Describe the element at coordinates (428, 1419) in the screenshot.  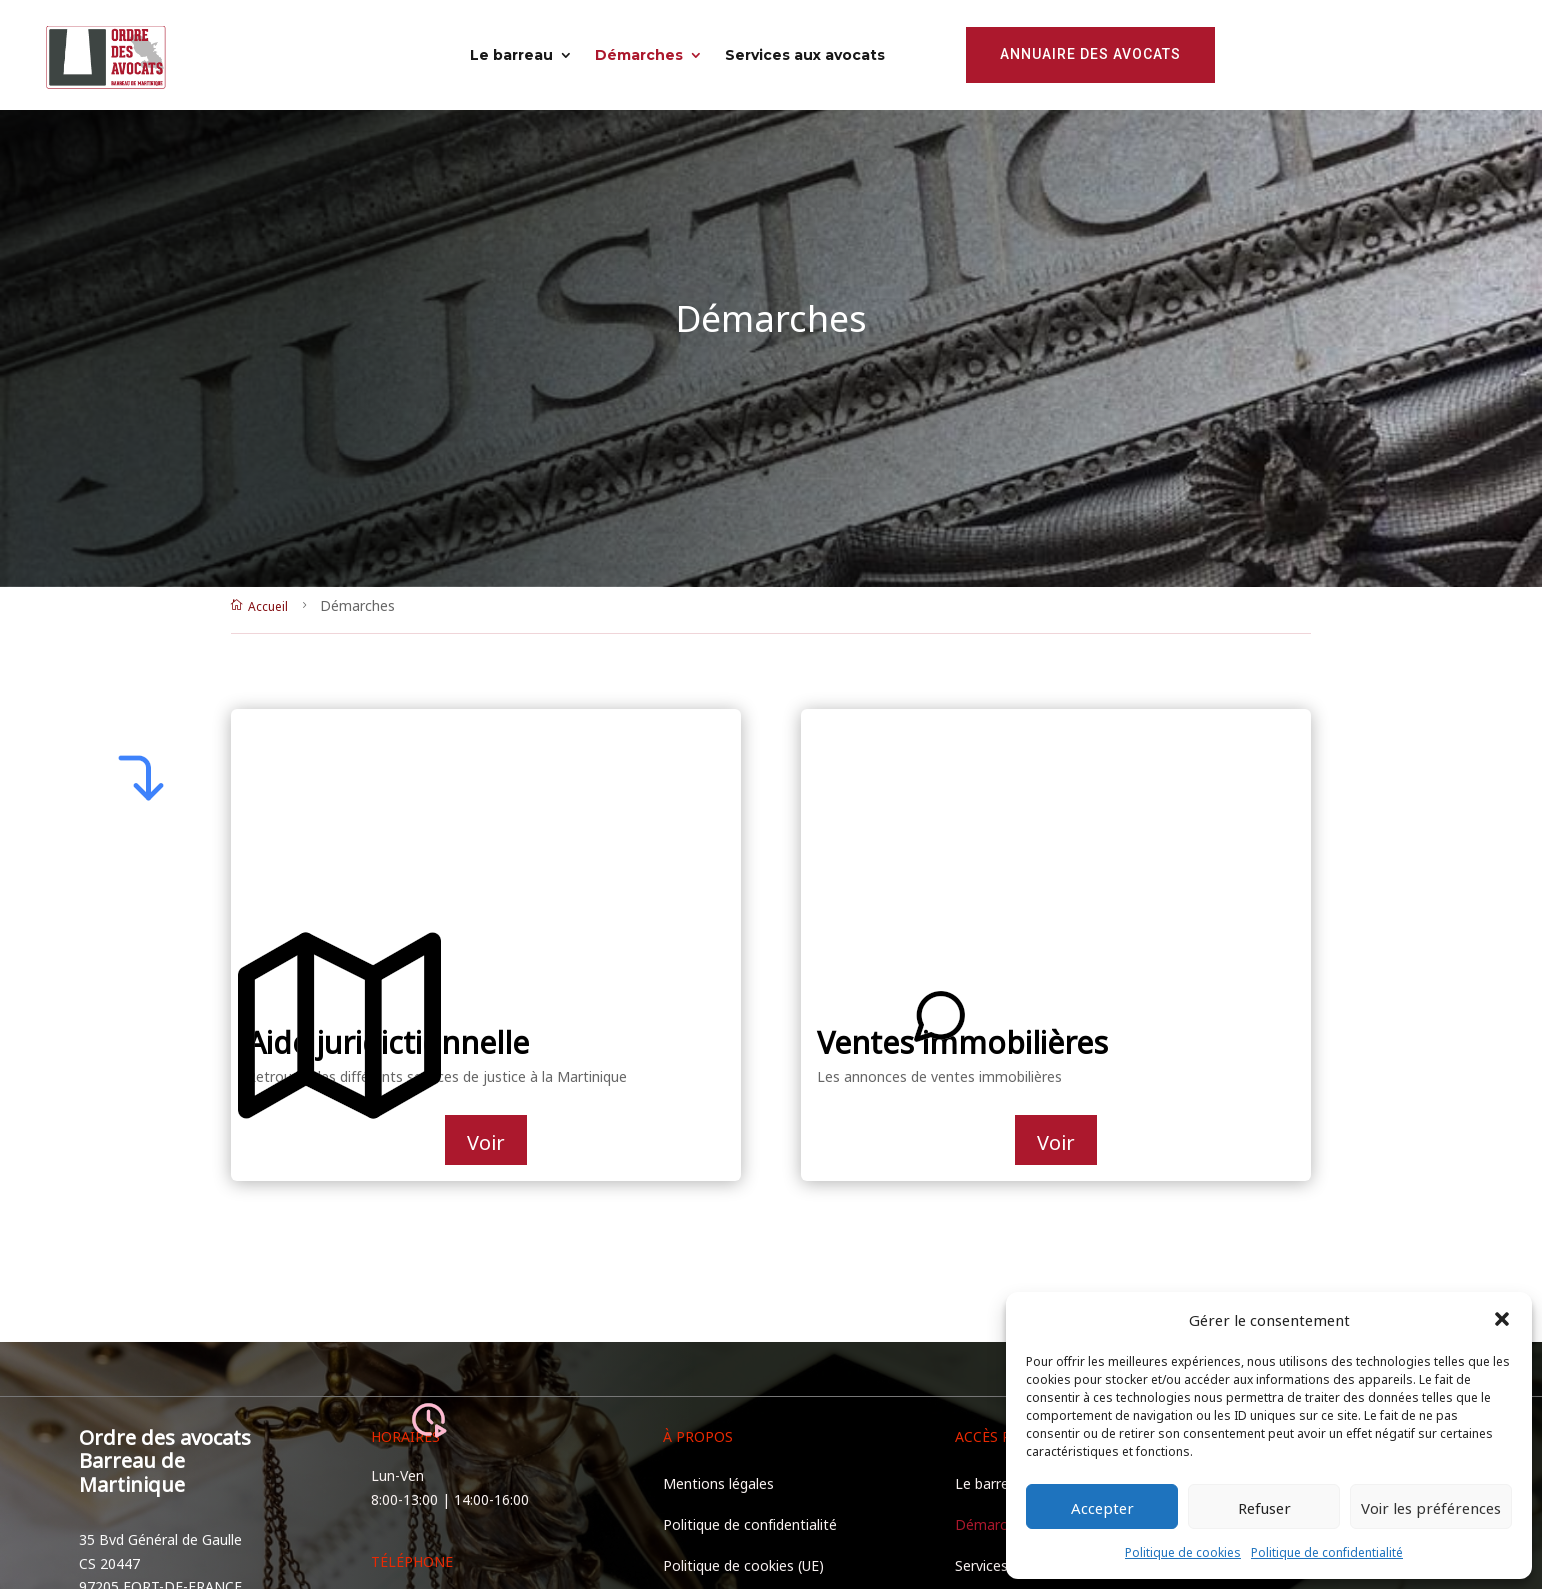
I see `start a timer or scheduled task` at that location.